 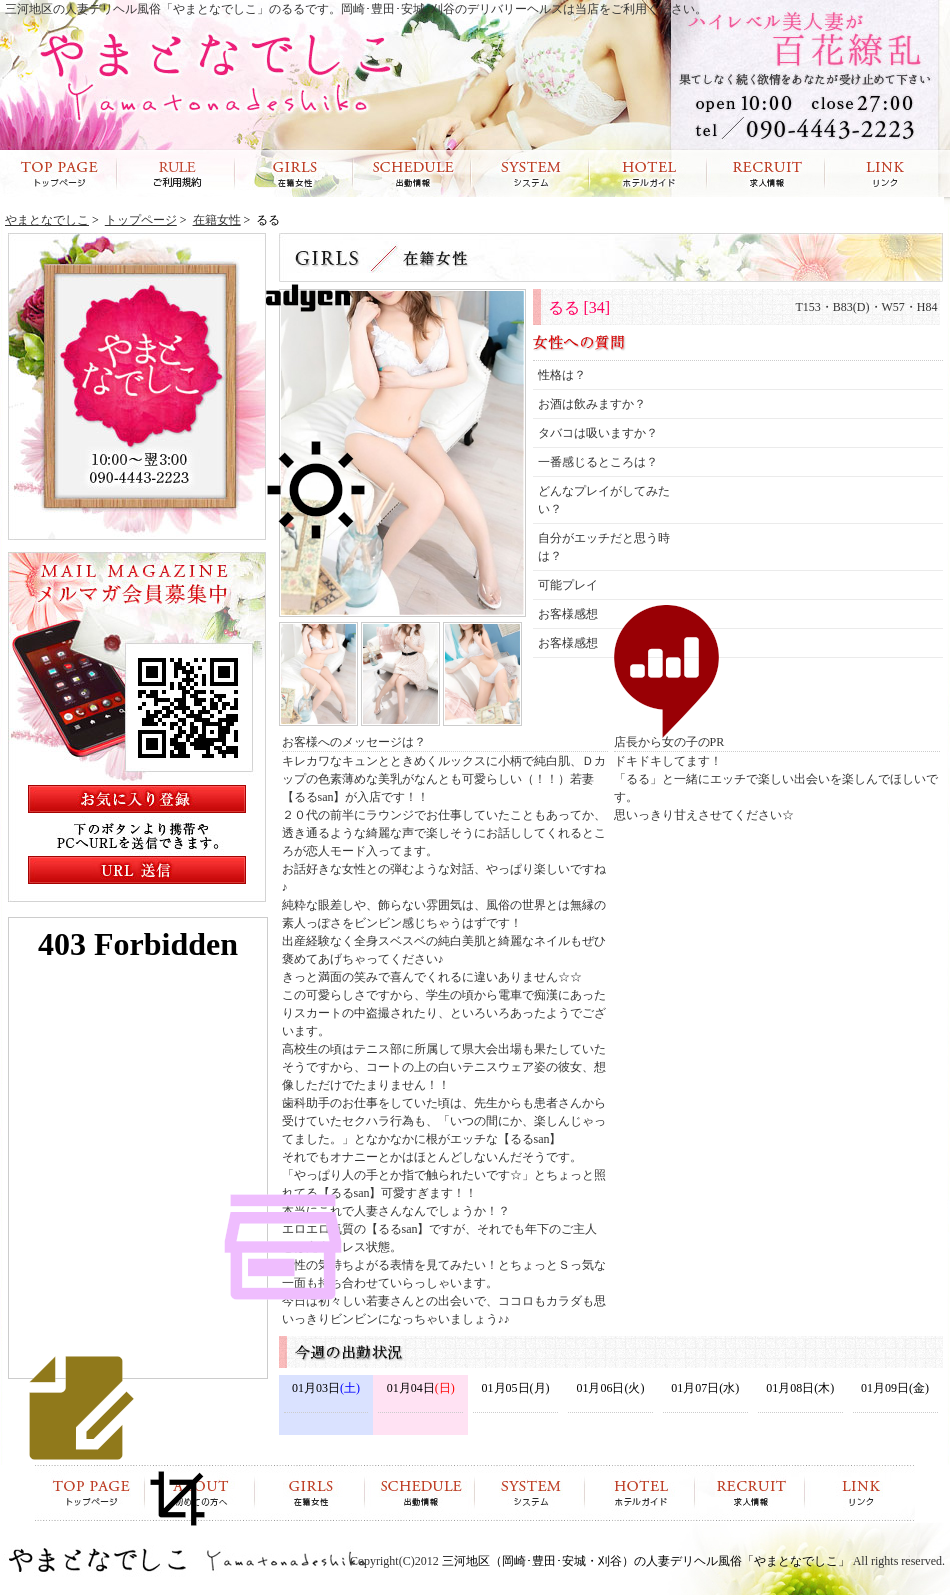 What do you see at coordinates (177, 1498) in the screenshot?
I see `crop an image or photo` at bounding box center [177, 1498].